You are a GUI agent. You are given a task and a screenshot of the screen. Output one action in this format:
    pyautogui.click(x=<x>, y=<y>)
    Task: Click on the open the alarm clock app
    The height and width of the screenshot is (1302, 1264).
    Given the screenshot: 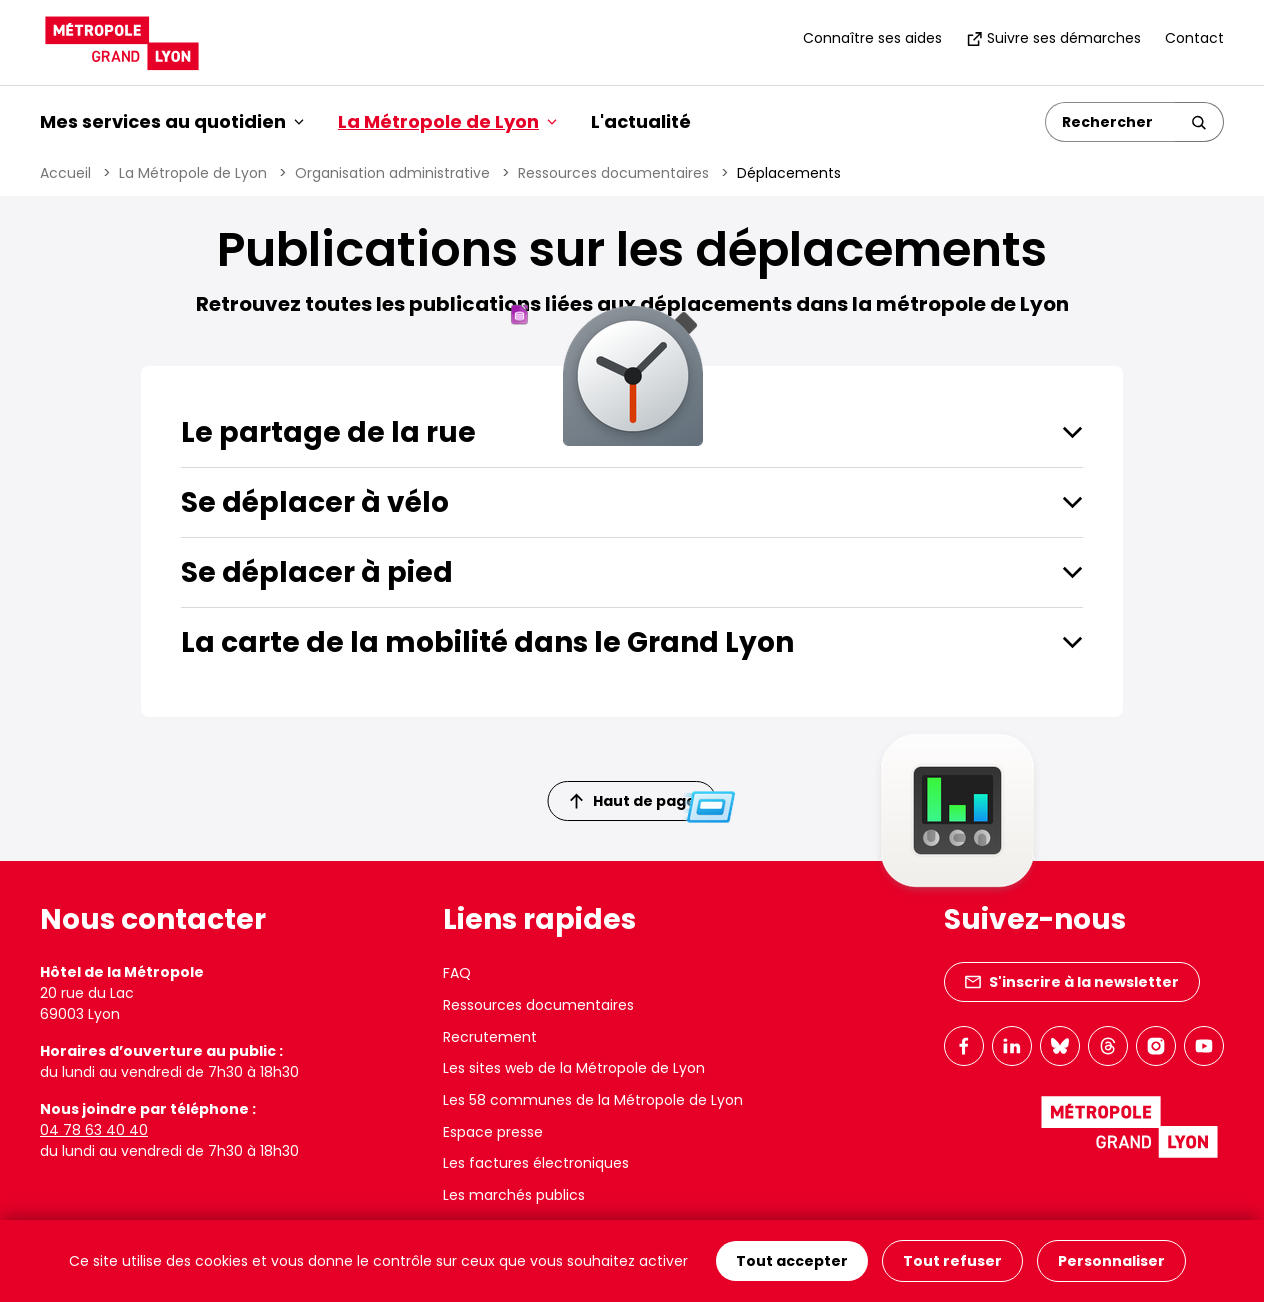 What is the action you would take?
    pyautogui.click(x=633, y=376)
    